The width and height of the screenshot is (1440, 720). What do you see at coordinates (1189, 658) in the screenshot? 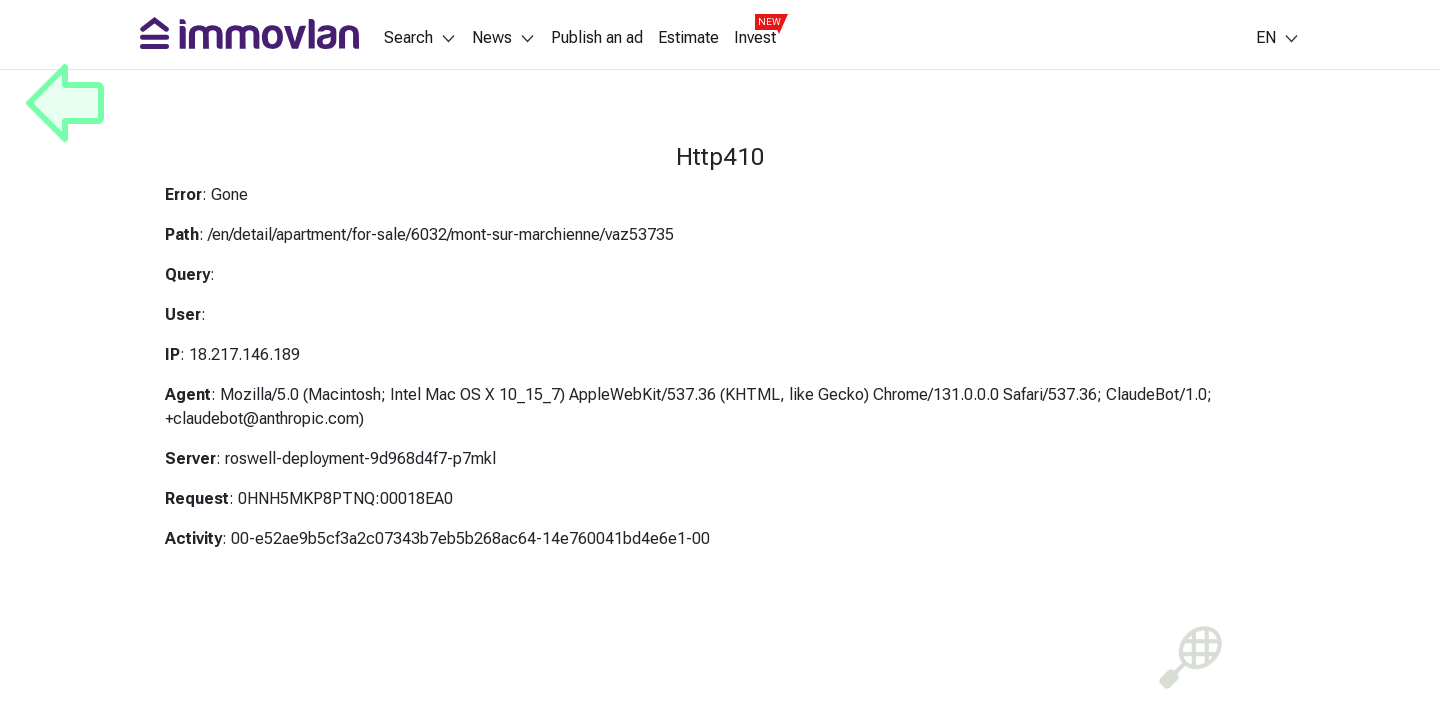
I see `access tennis or racquet sports features` at bounding box center [1189, 658].